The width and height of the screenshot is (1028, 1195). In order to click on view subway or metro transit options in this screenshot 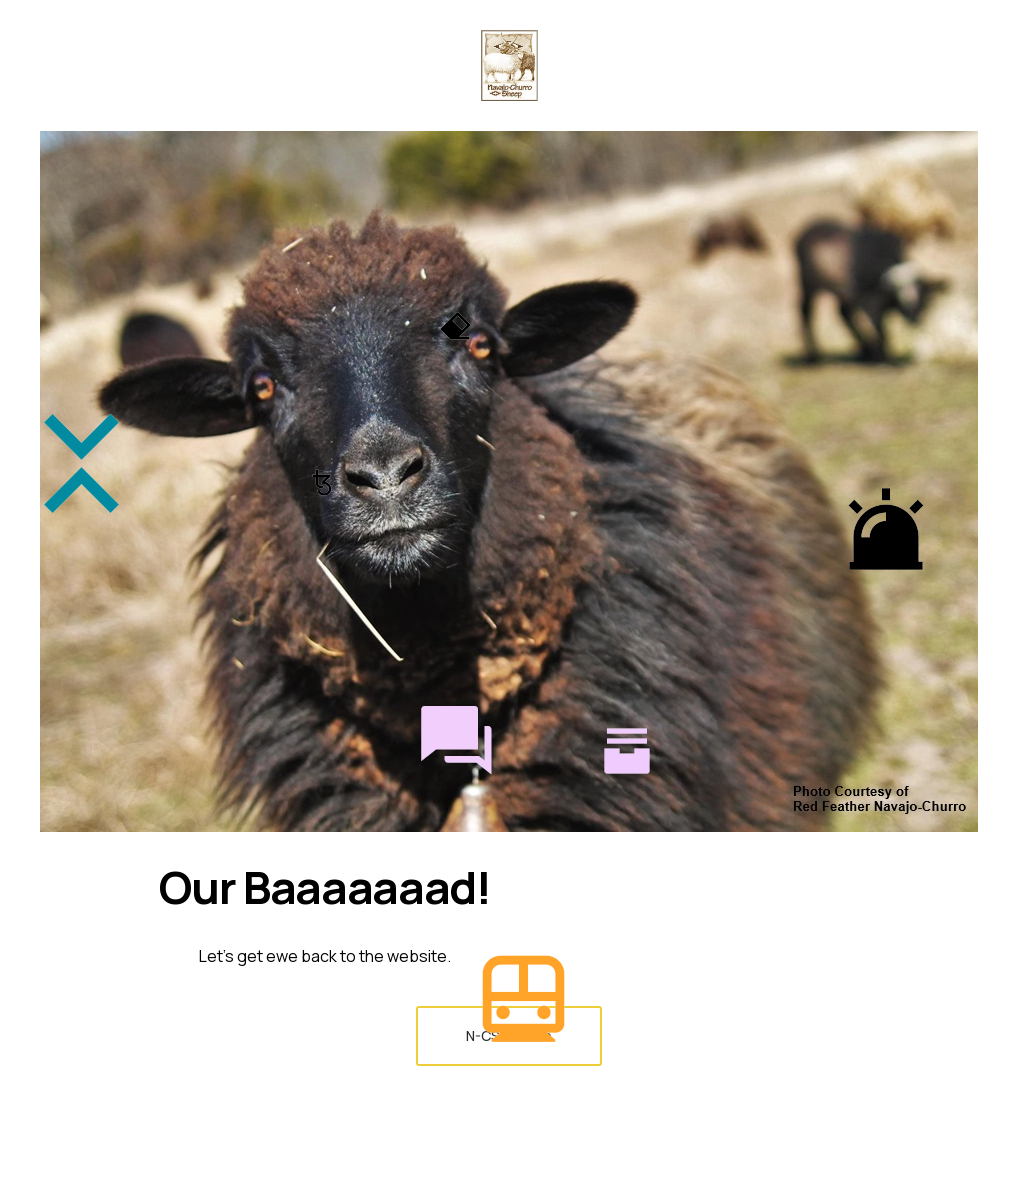, I will do `click(523, 996)`.